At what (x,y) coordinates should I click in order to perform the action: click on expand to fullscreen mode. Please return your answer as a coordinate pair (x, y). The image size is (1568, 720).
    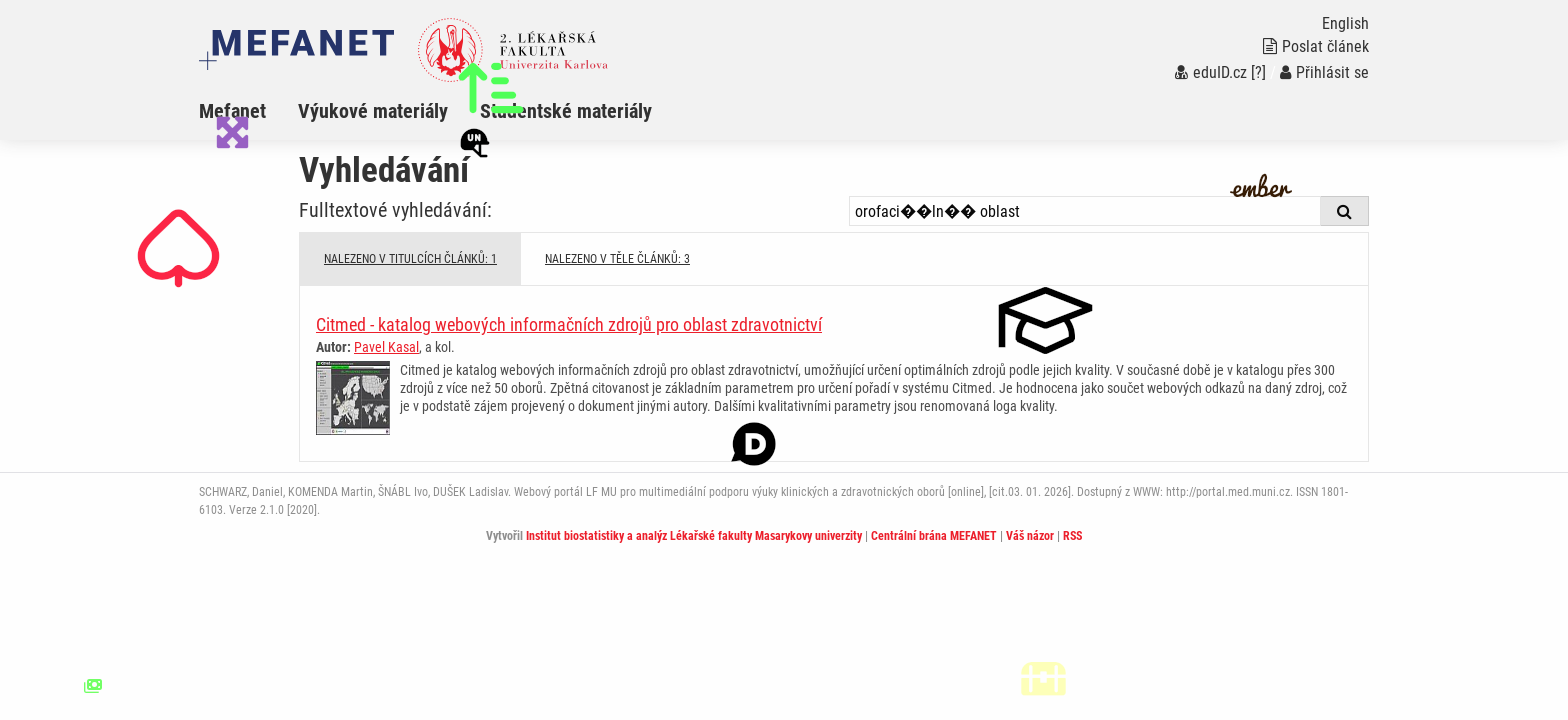
    Looking at the image, I should click on (232, 132).